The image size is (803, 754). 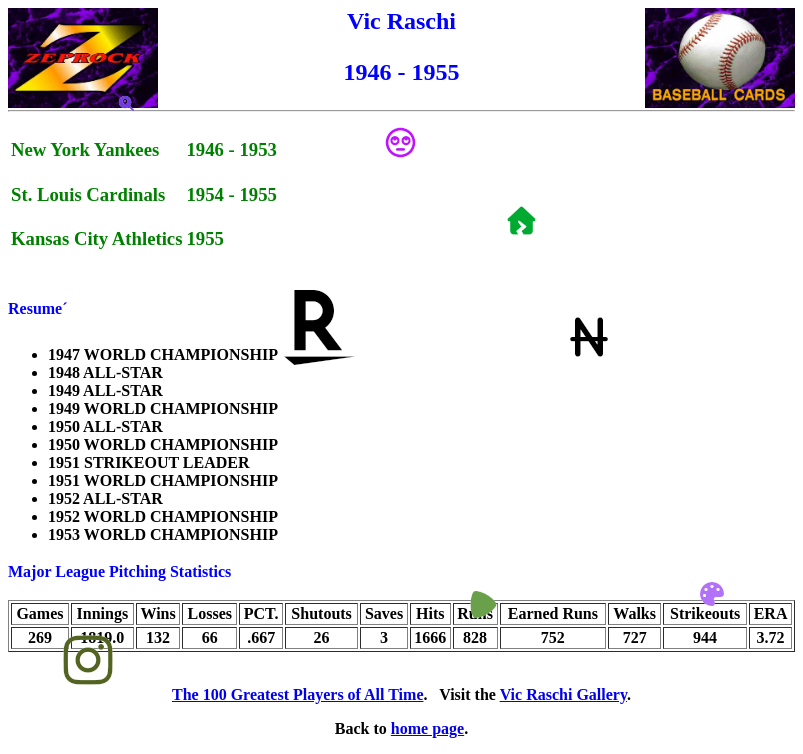 What do you see at coordinates (712, 594) in the screenshot?
I see `access color and theme settings` at bounding box center [712, 594].